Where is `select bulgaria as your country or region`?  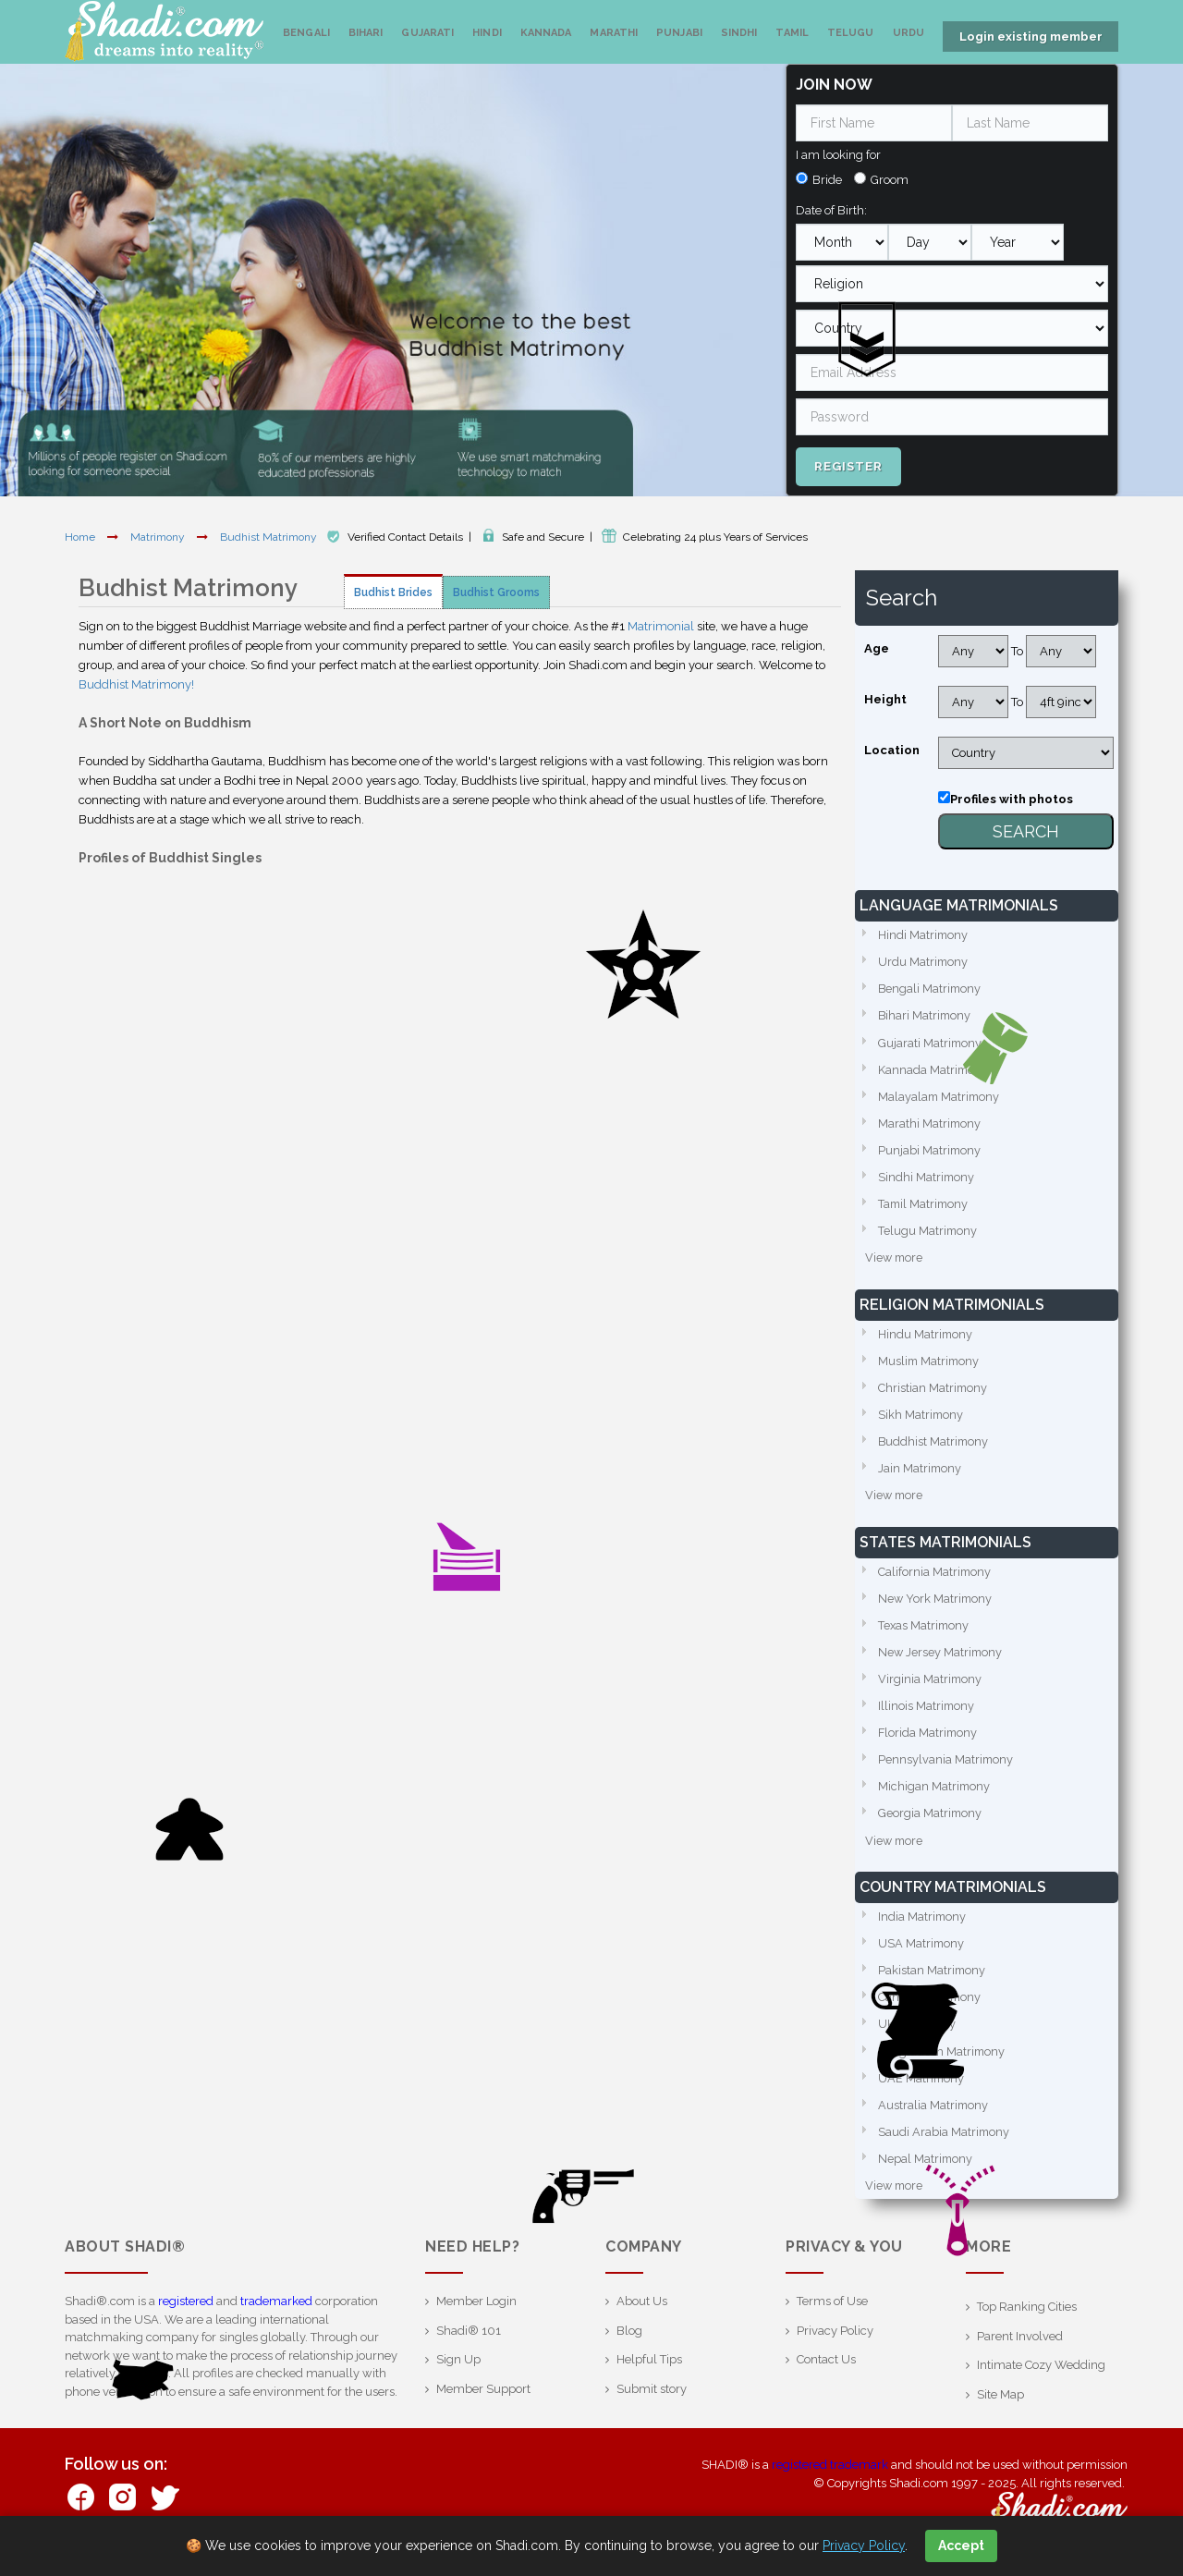
select bulgaria as your country or region is located at coordinates (142, 2379).